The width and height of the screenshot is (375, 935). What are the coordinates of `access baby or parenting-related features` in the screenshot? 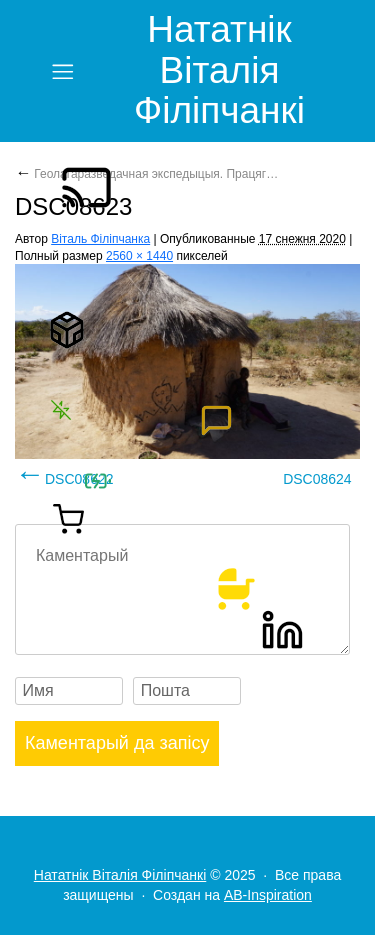 It's located at (234, 589).